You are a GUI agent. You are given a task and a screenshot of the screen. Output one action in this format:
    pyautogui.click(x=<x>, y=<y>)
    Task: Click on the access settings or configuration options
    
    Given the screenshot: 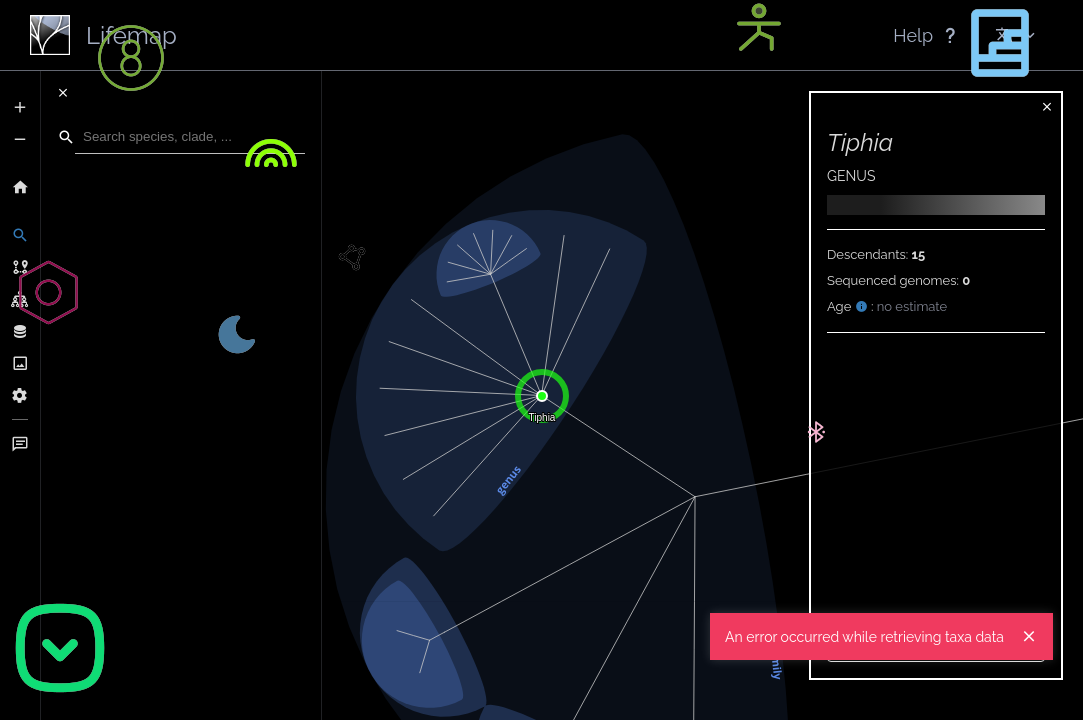 What is the action you would take?
    pyautogui.click(x=48, y=292)
    